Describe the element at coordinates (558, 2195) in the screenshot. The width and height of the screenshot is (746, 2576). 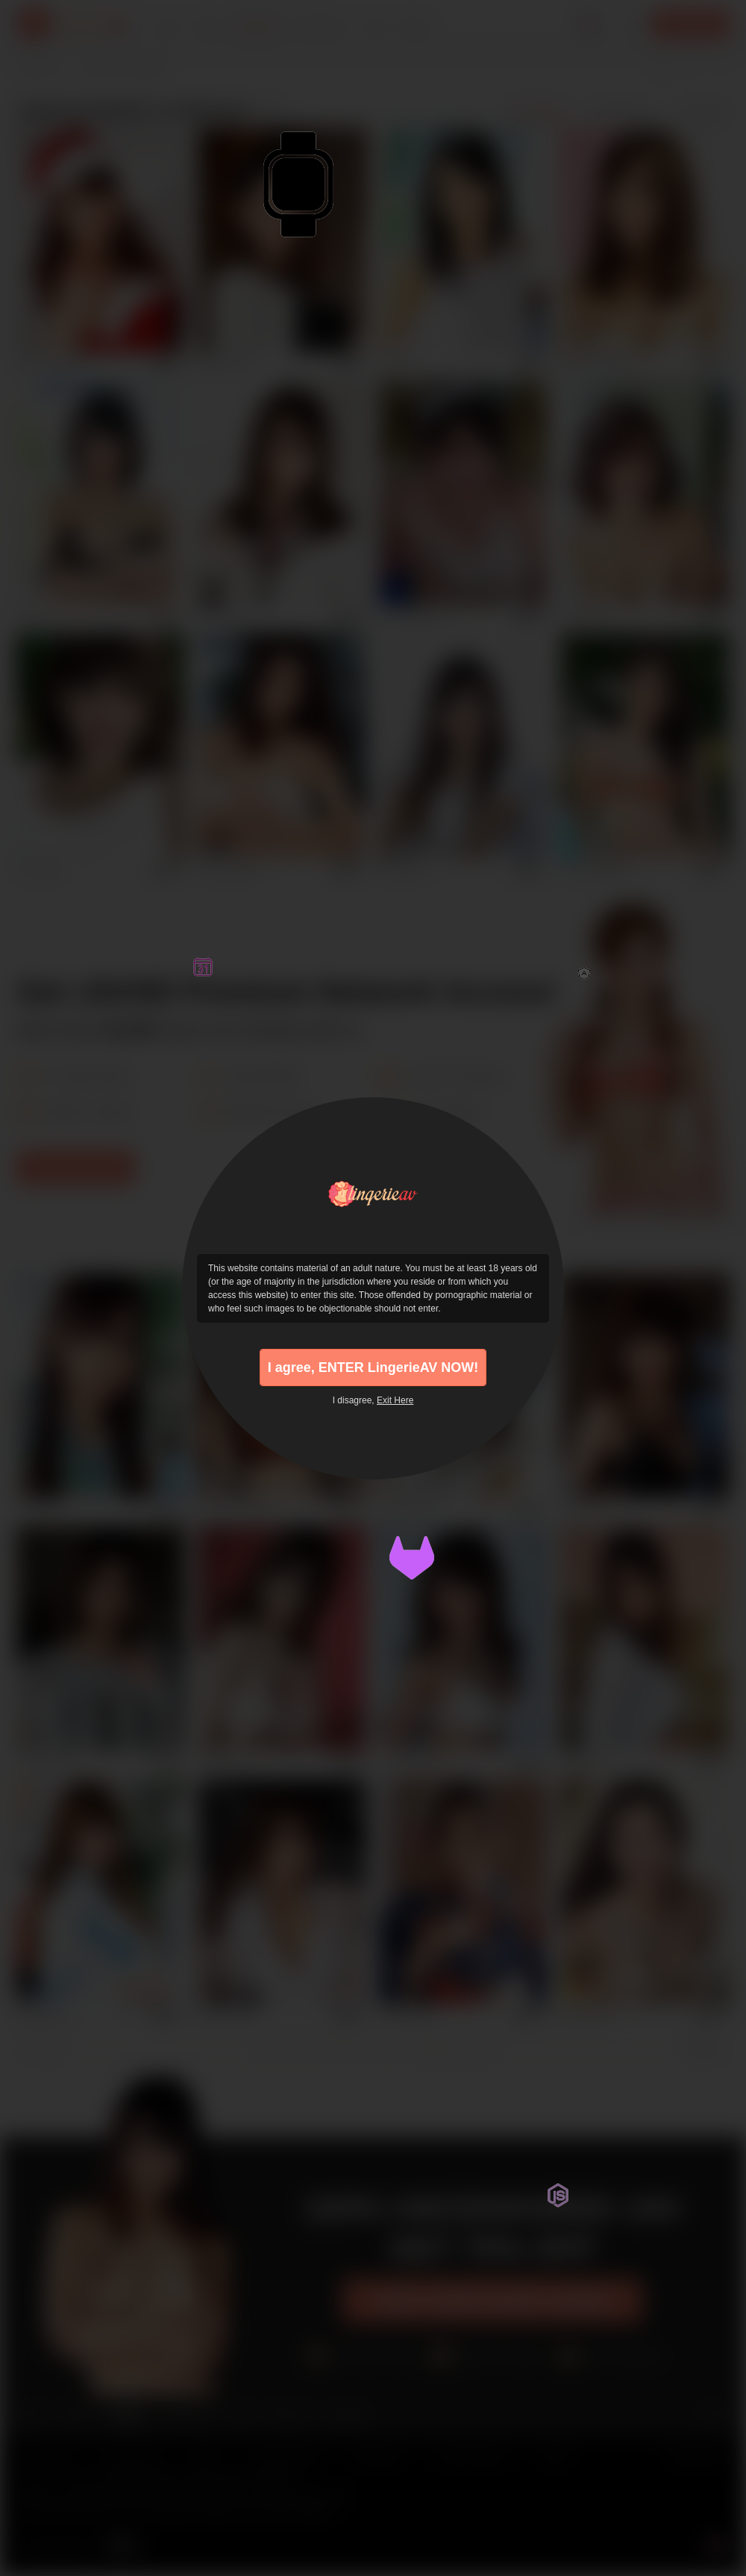
I see `Node.js runtime or server-side JavaScript indicator` at that location.